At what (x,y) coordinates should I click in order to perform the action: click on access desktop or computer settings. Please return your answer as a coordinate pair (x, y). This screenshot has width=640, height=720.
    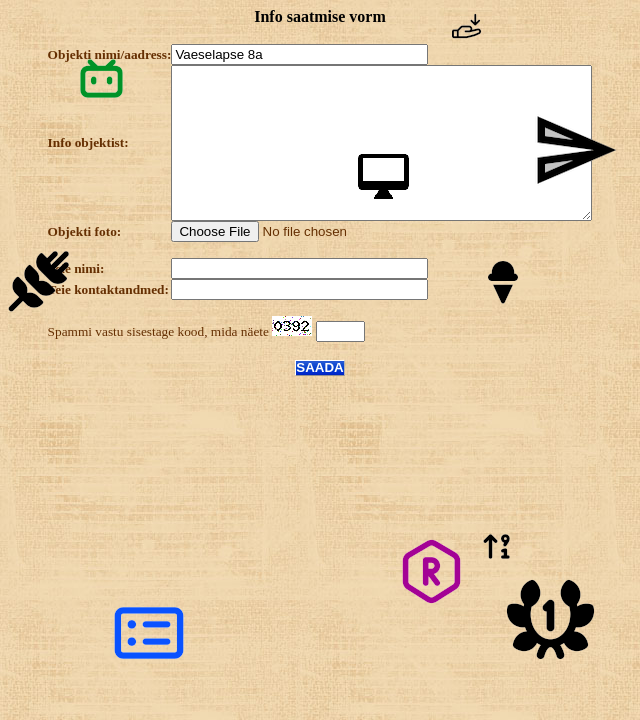
    Looking at the image, I should click on (383, 176).